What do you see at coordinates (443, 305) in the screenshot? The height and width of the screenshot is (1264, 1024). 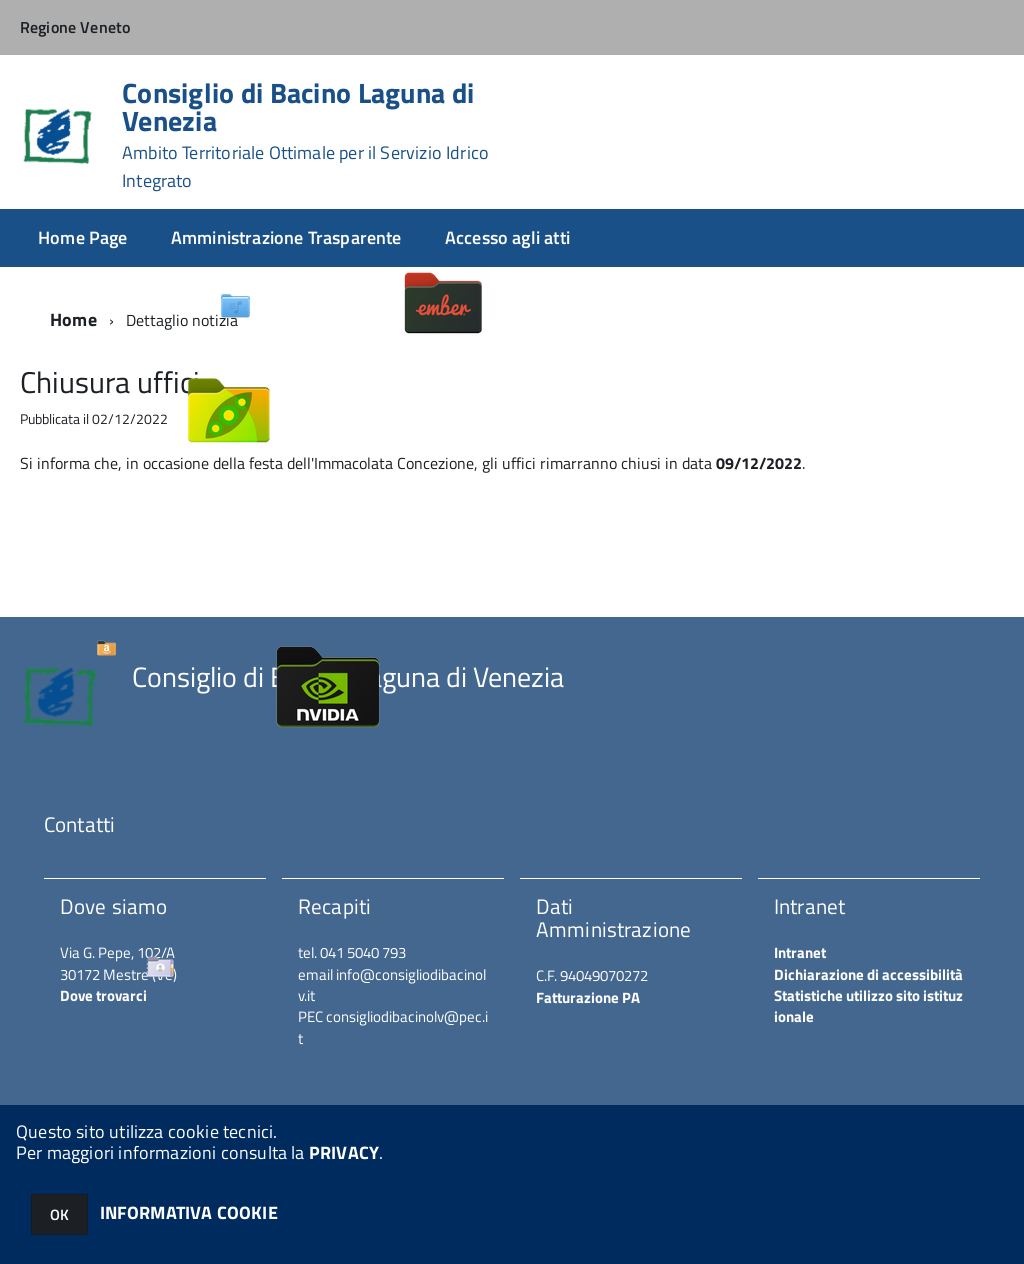 I see `folder containing ember.js project files` at bounding box center [443, 305].